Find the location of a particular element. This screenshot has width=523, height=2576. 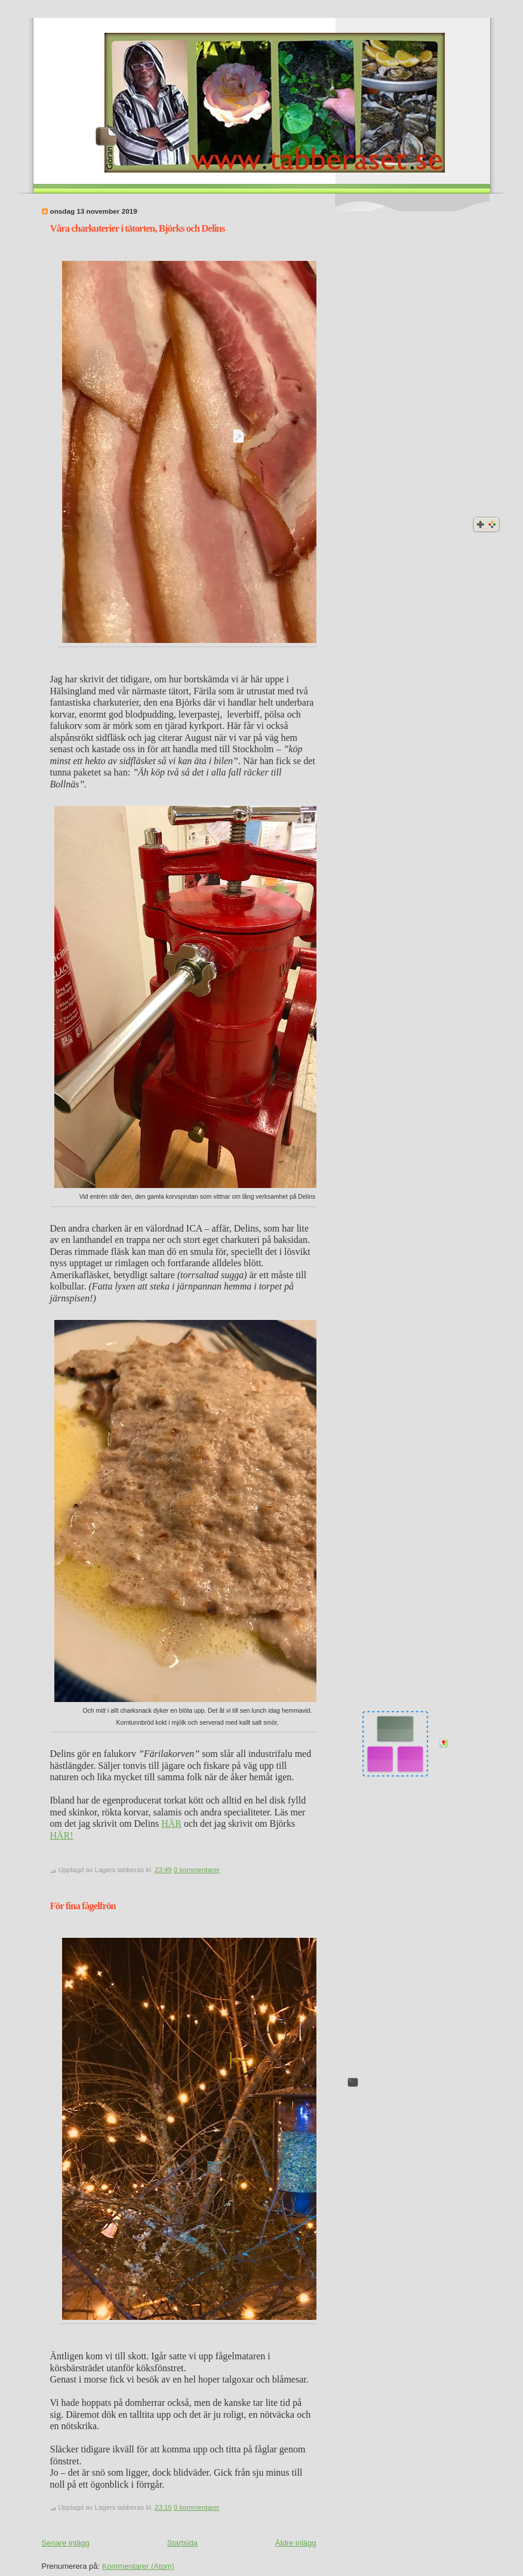

game controller input device is located at coordinates (486, 524).